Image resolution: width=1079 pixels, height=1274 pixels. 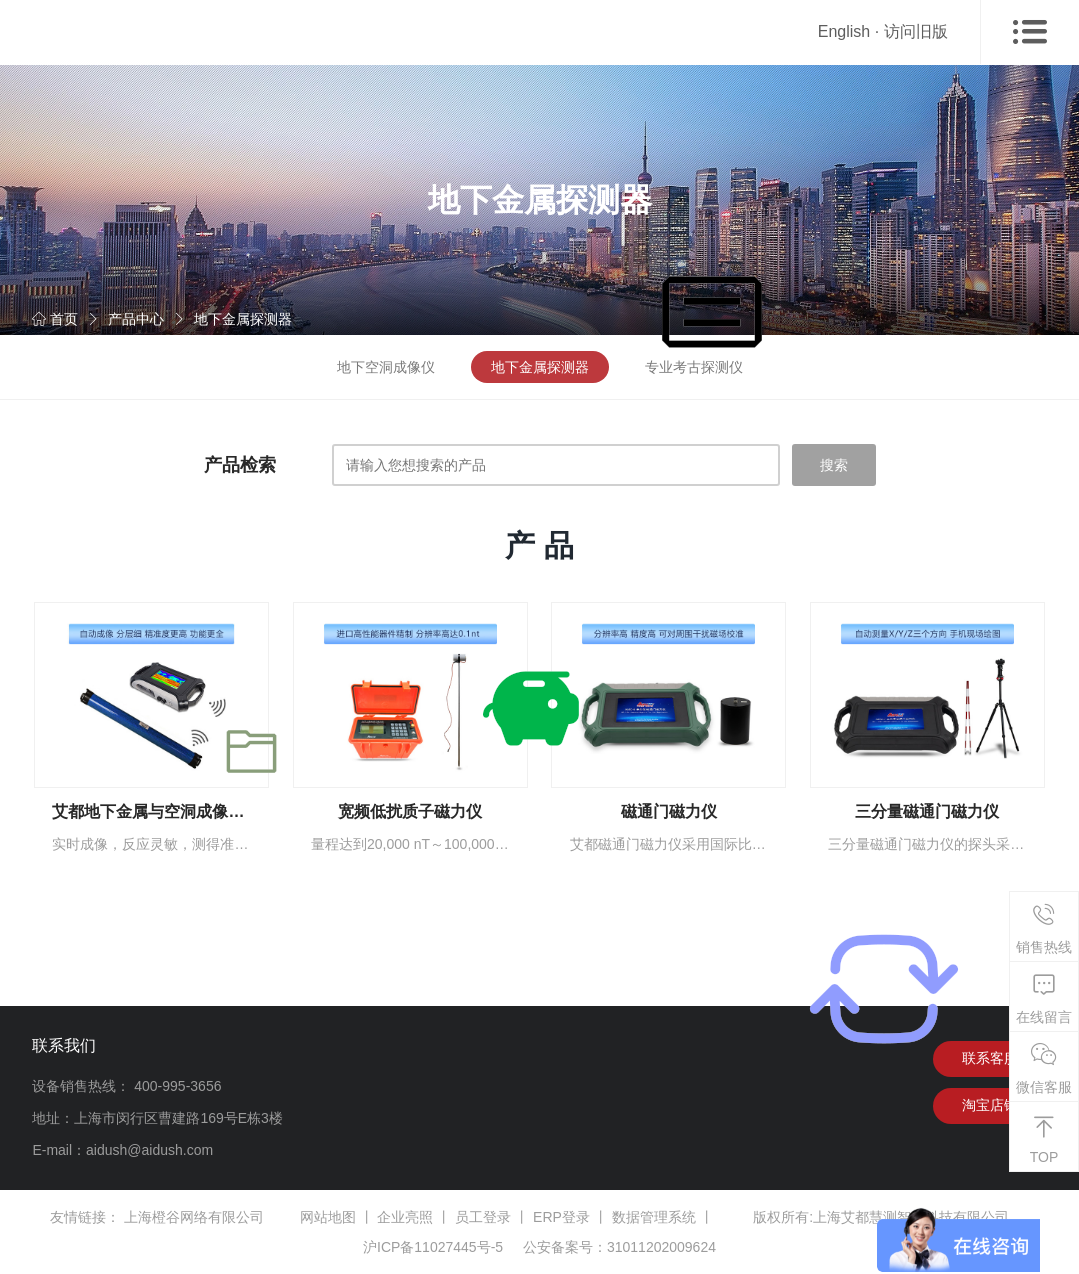 What do you see at coordinates (884, 989) in the screenshot?
I see `refresh or reload content` at bounding box center [884, 989].